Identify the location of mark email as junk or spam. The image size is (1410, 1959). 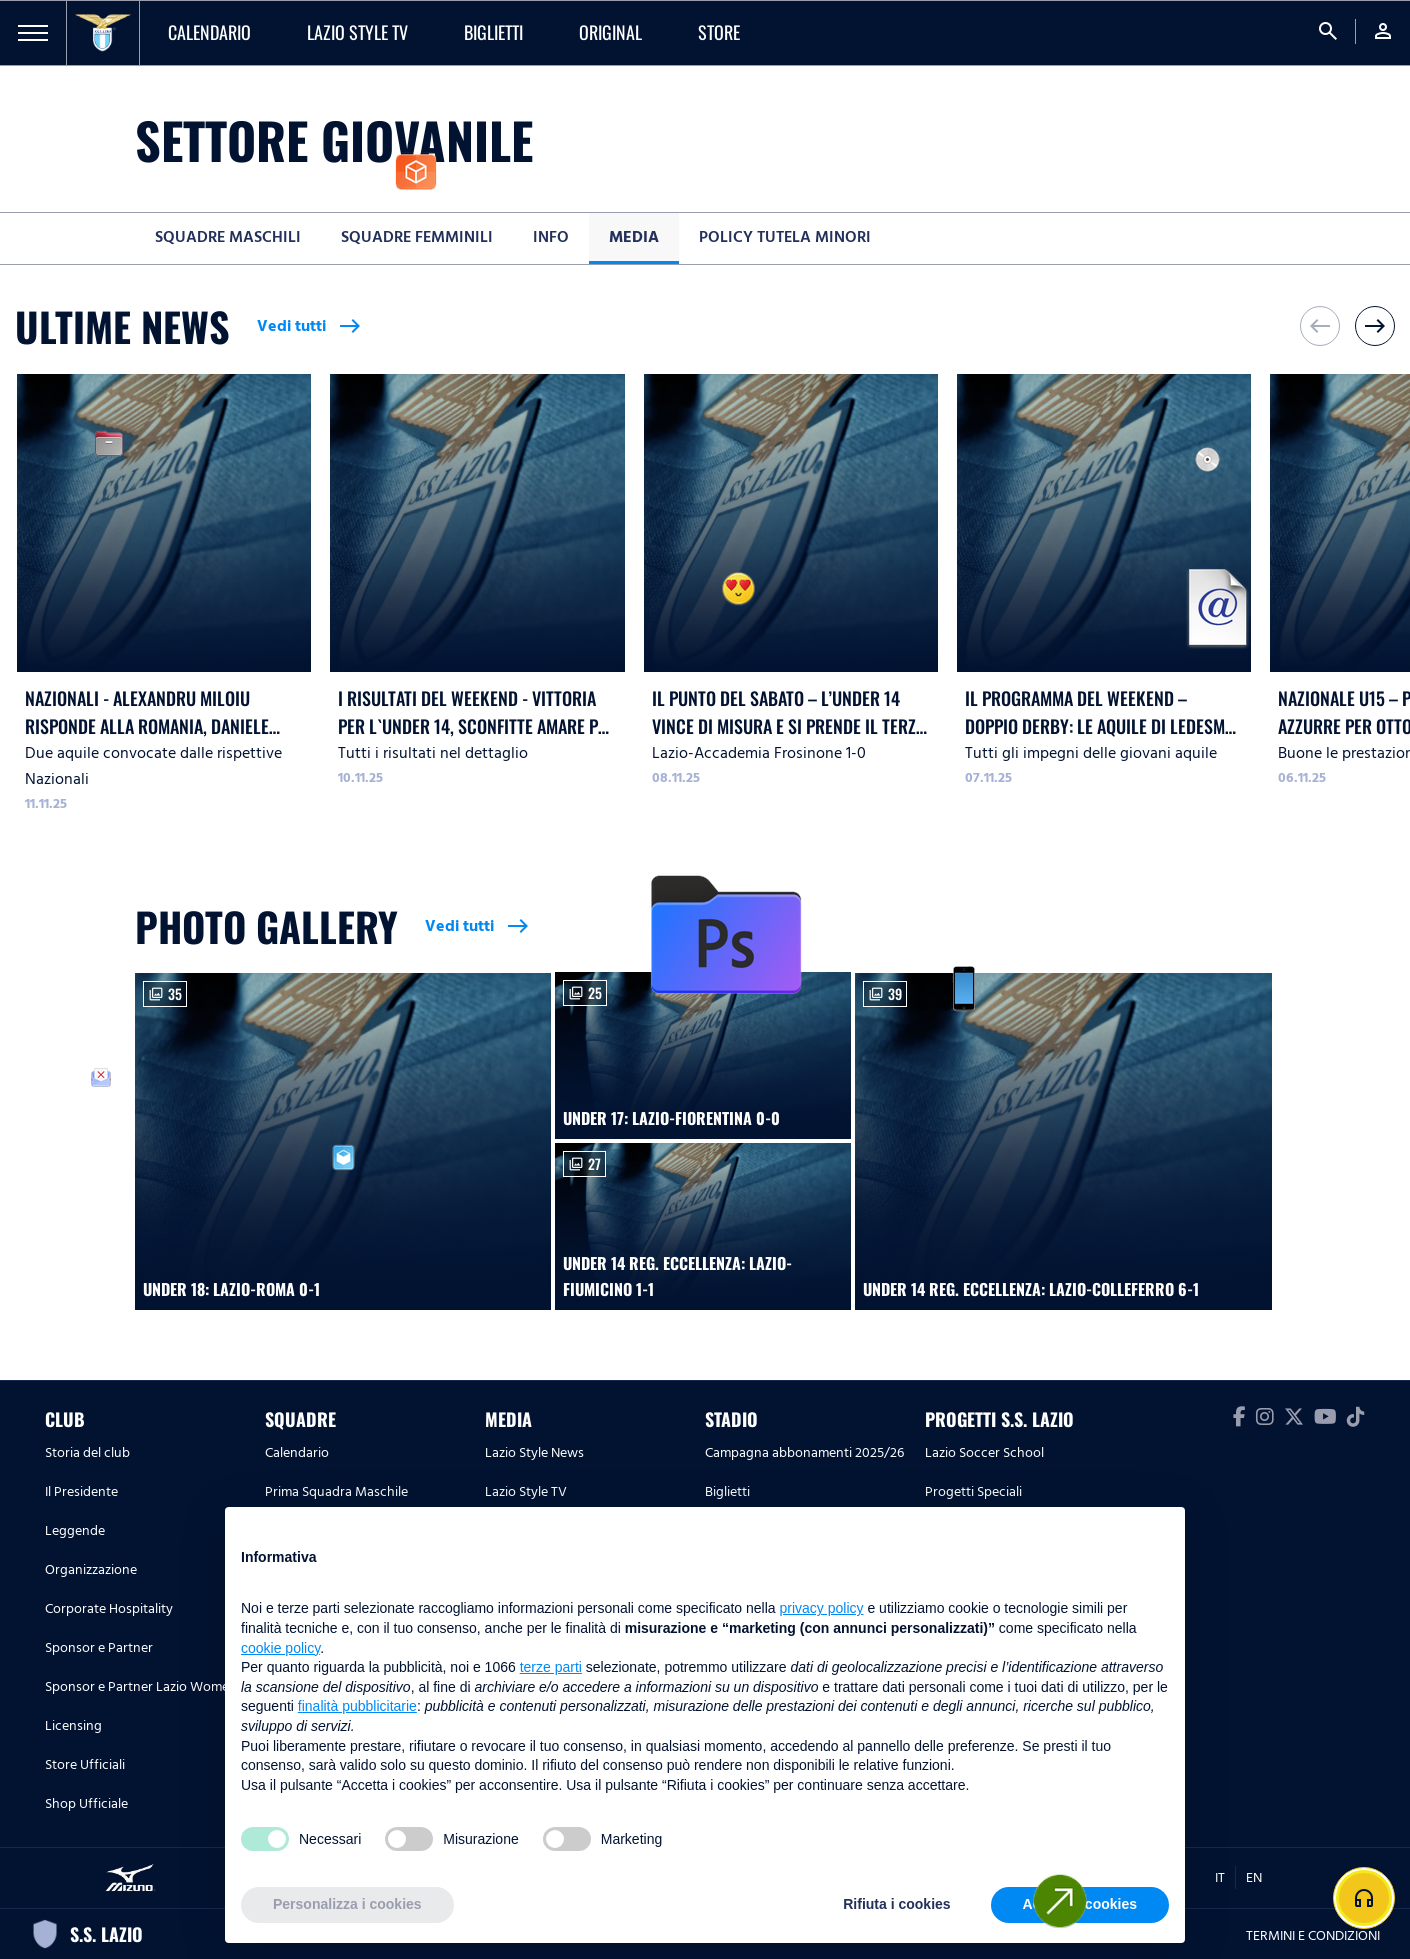
(101, 1078).